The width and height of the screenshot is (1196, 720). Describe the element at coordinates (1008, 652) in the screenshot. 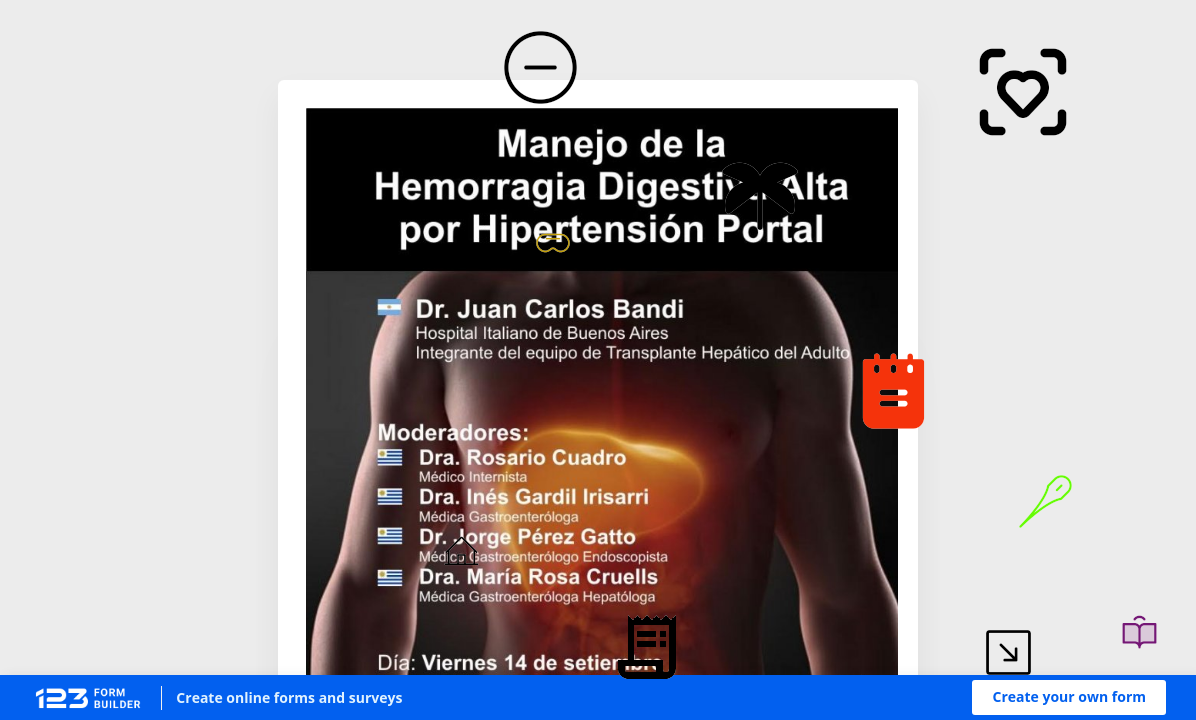

I see `navigate to the bottom-right section` at that location.